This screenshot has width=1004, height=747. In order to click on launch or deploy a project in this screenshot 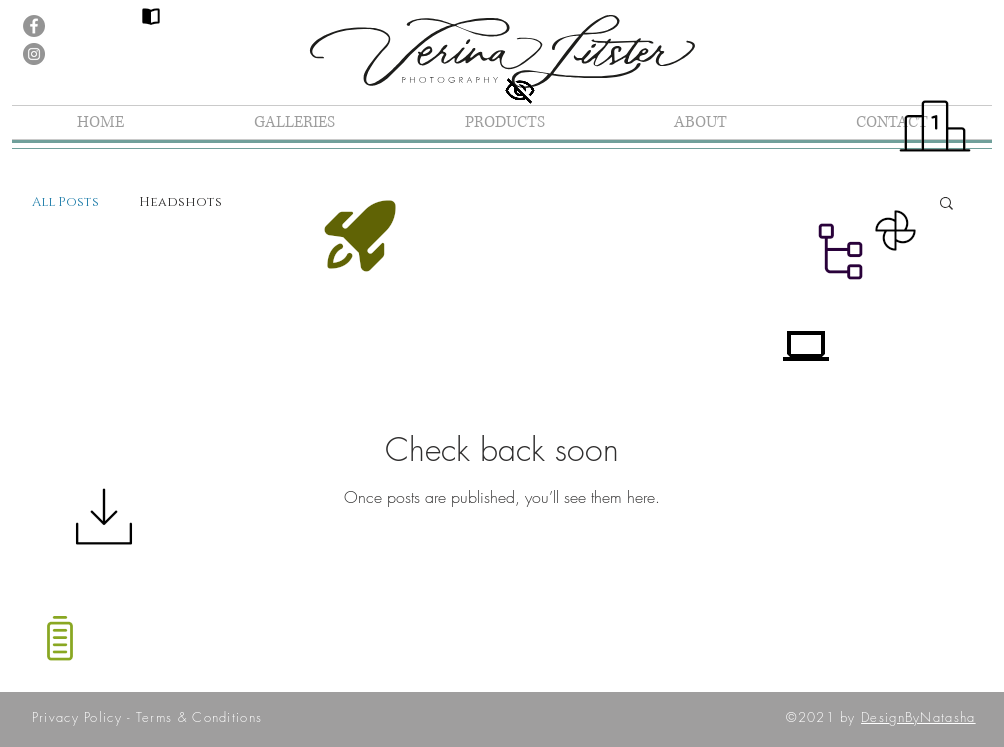, I will do `click(361, 234)`.